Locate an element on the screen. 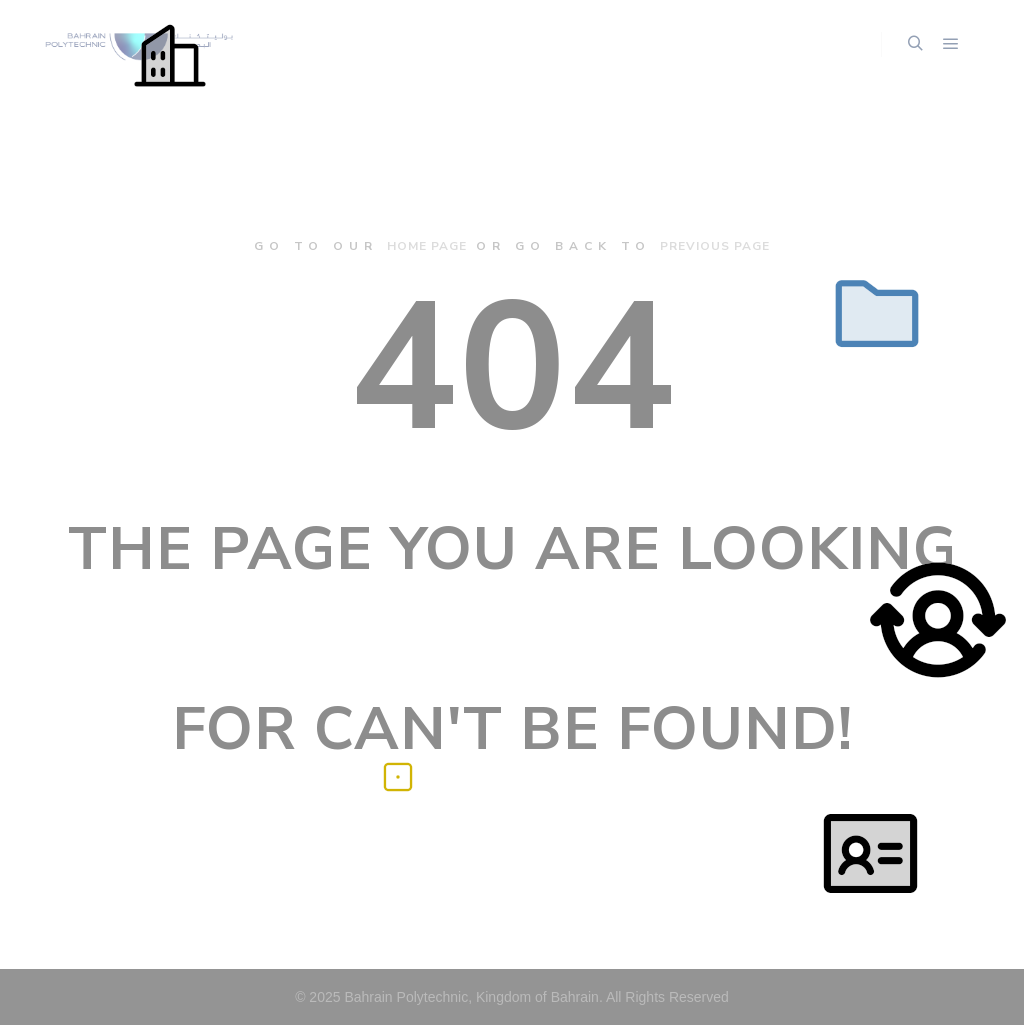 This screenshot has width=1024, height=1025. switch between user accounts is located at coordinates (938, 620).